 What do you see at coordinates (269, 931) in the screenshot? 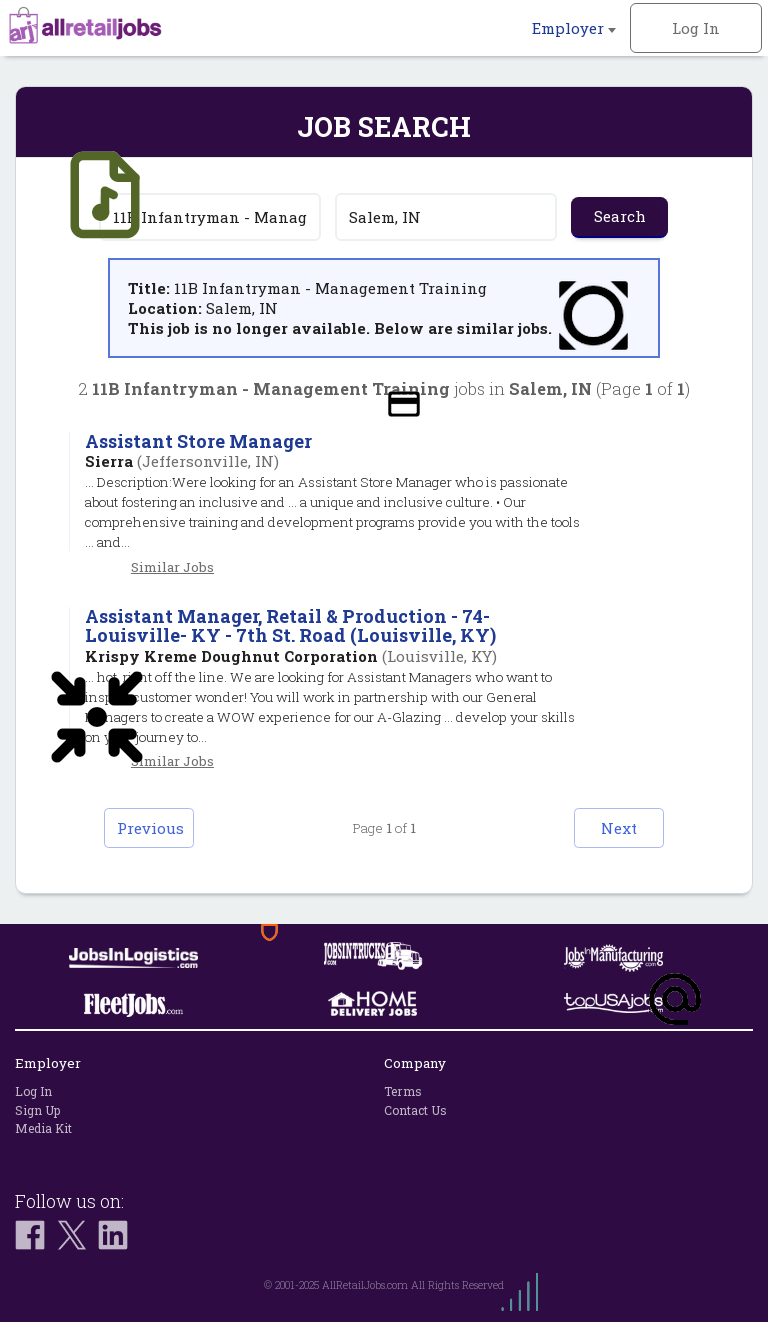
I see `access security or privacy settings` at bounding box center [269, 931].